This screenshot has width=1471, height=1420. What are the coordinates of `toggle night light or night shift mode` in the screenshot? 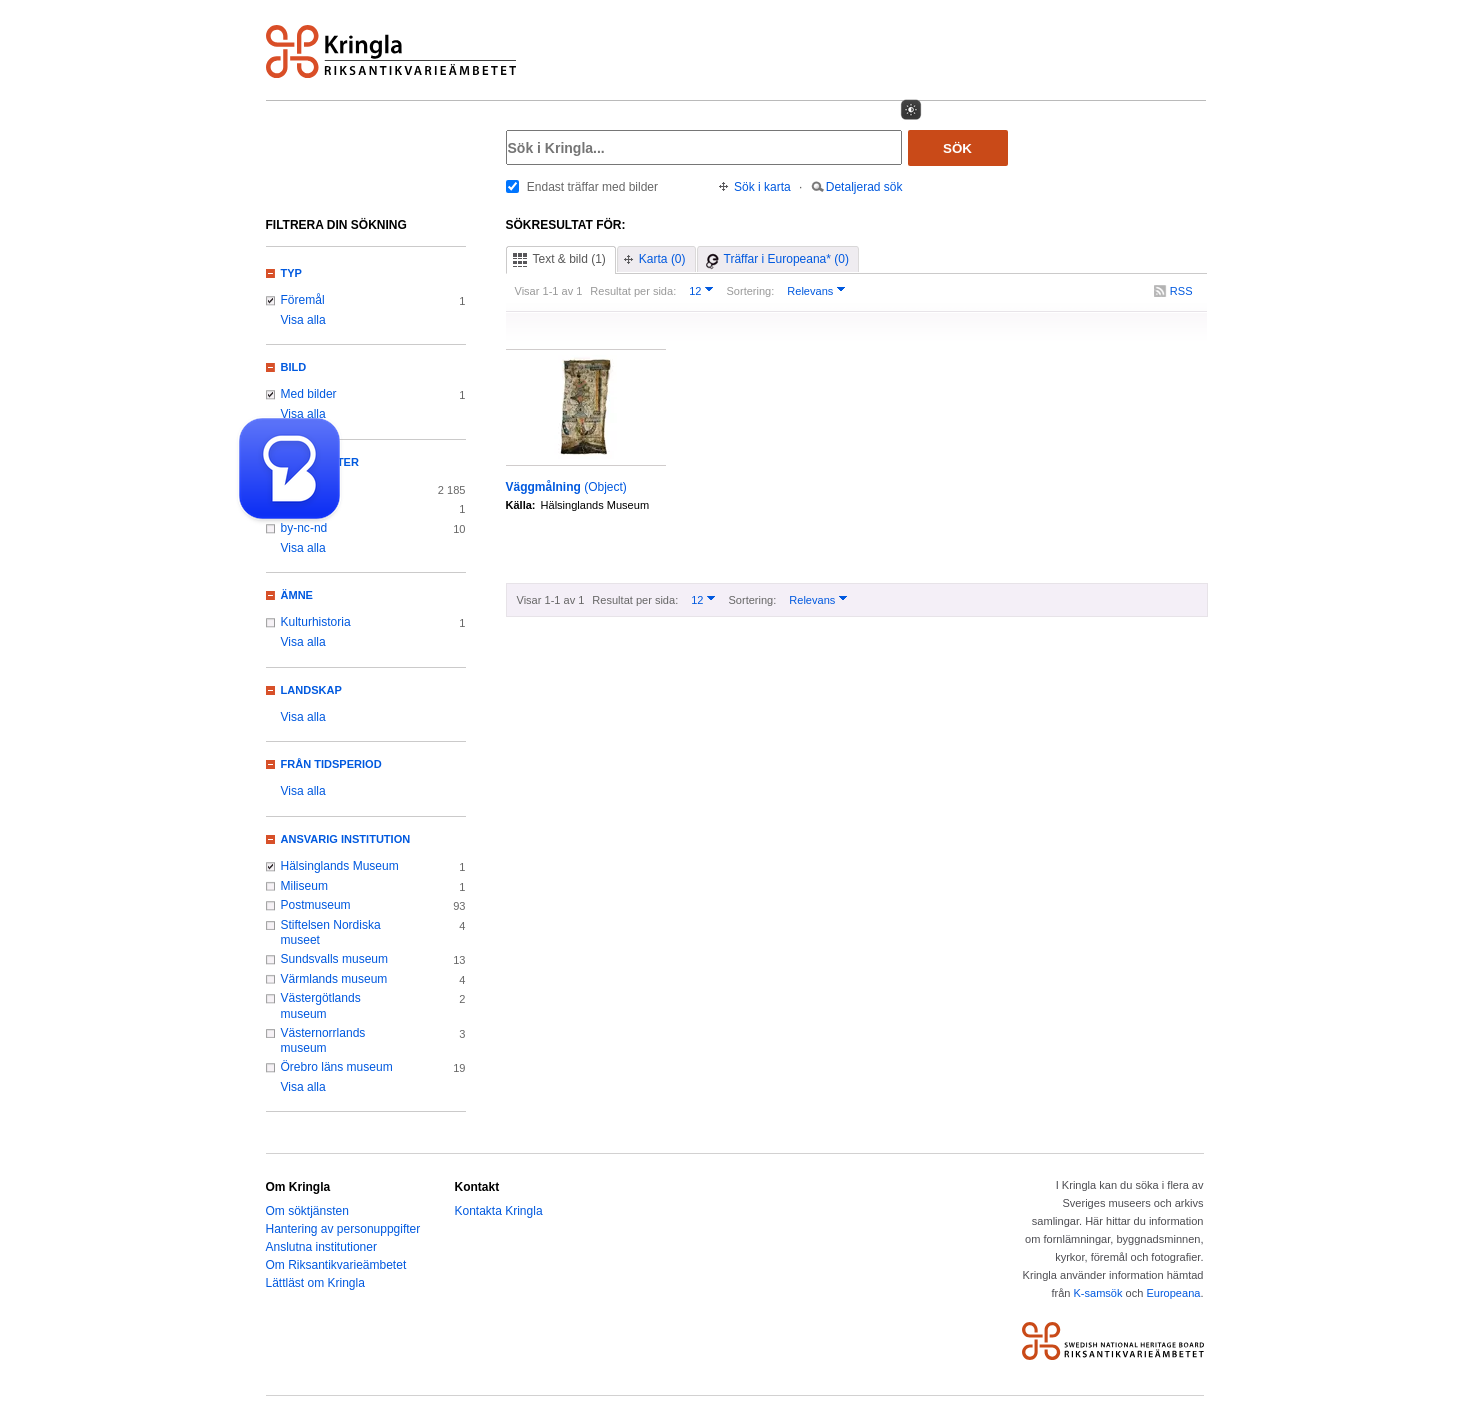 It's located at (911, 110).